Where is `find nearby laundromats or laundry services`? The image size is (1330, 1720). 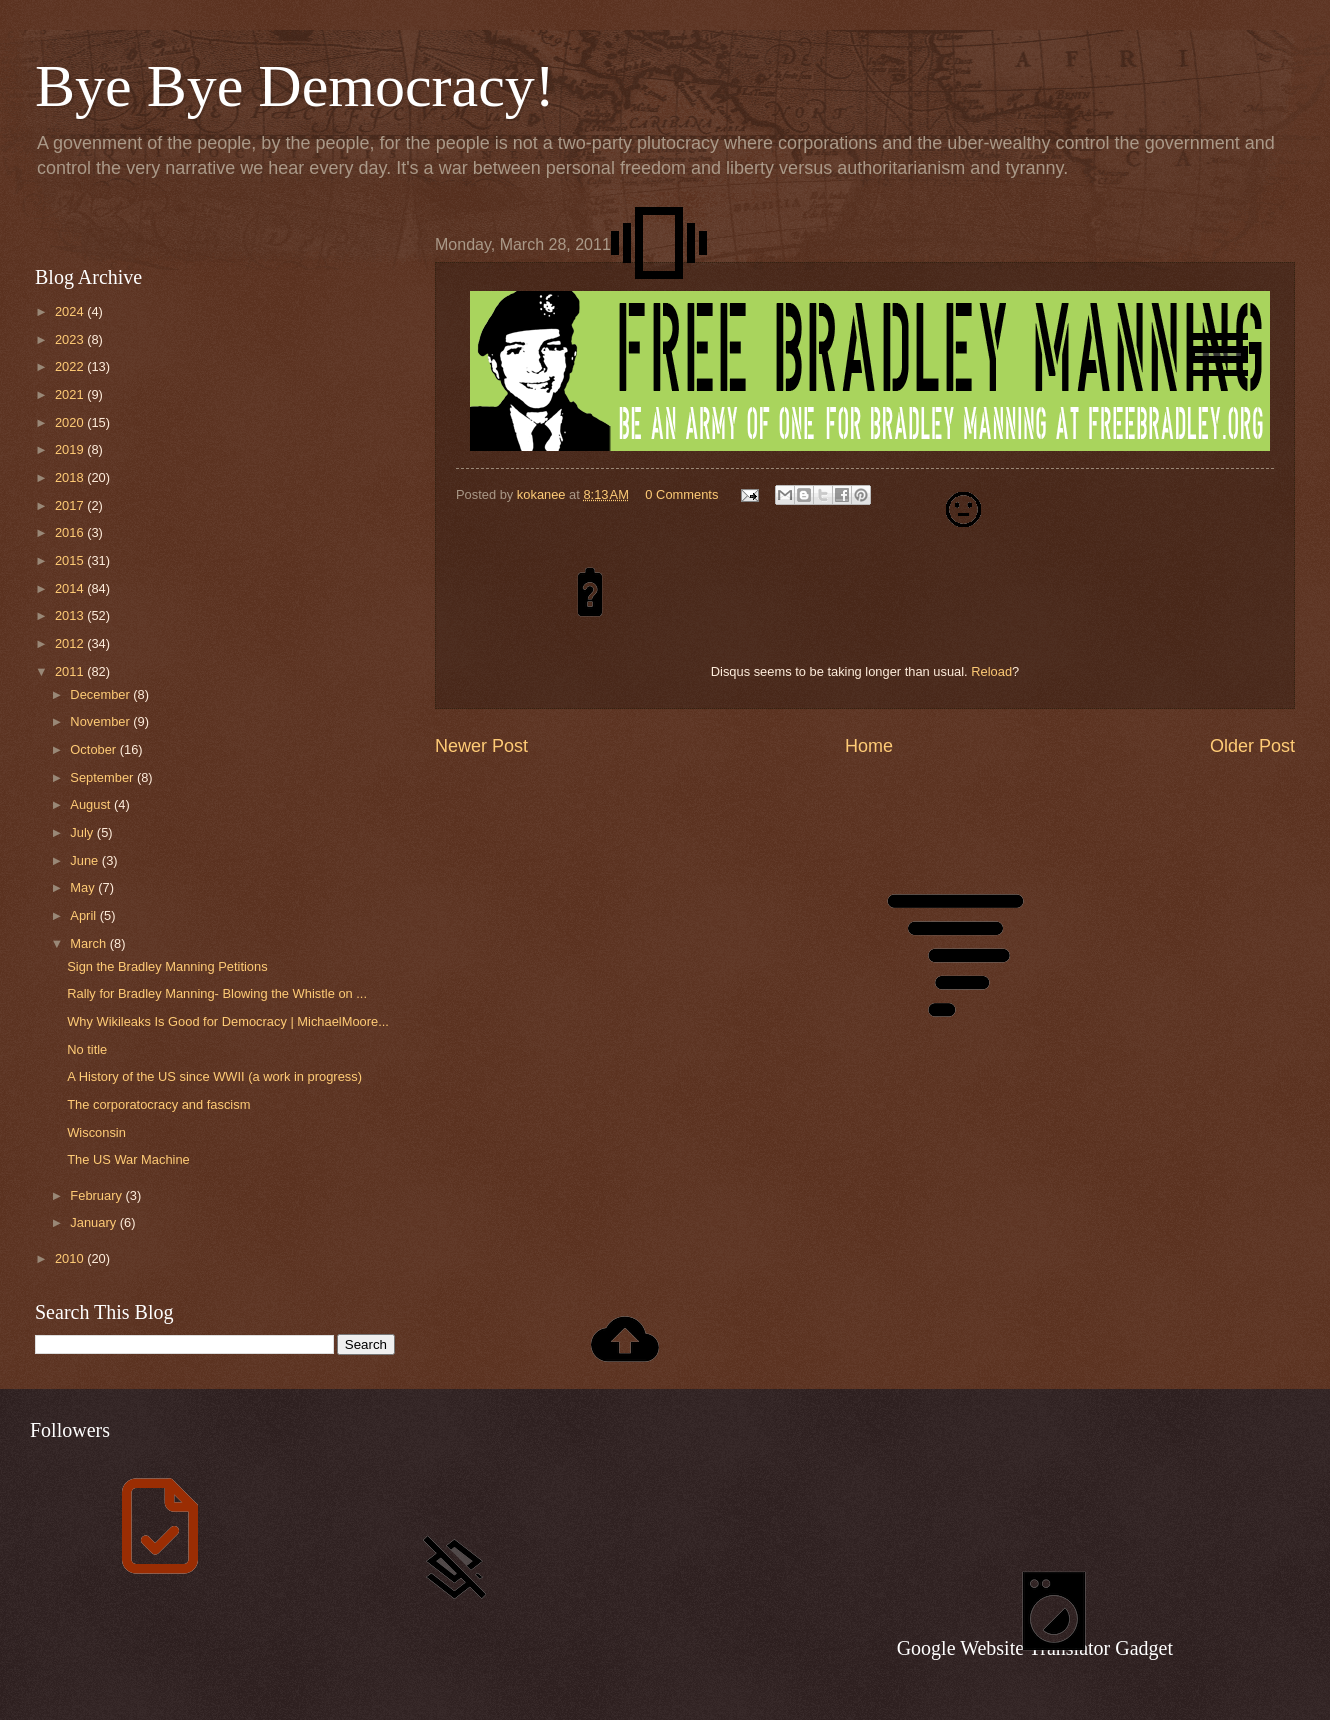
find nearby laundromats or laundry services is located at coordinates (1054, 1611).